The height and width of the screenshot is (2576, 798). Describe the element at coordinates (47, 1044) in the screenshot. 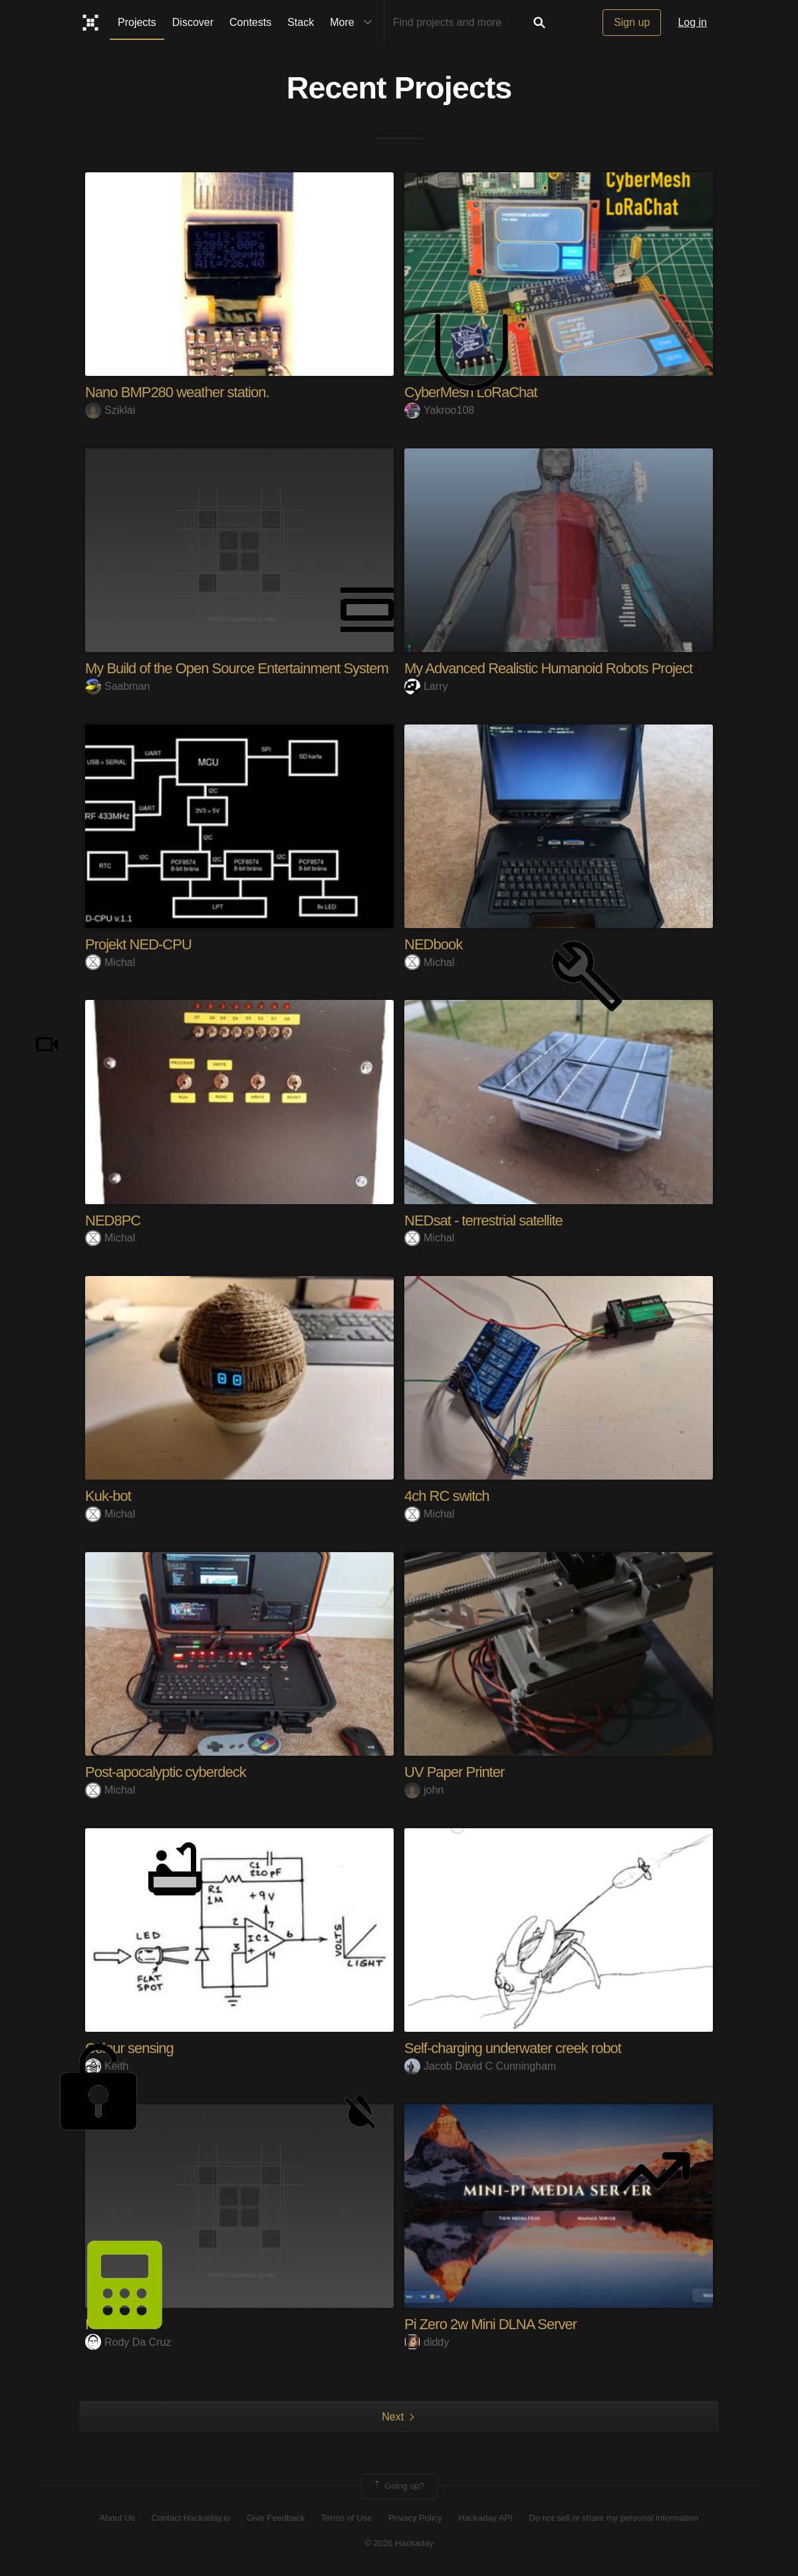

I see `start a video call` at that location.